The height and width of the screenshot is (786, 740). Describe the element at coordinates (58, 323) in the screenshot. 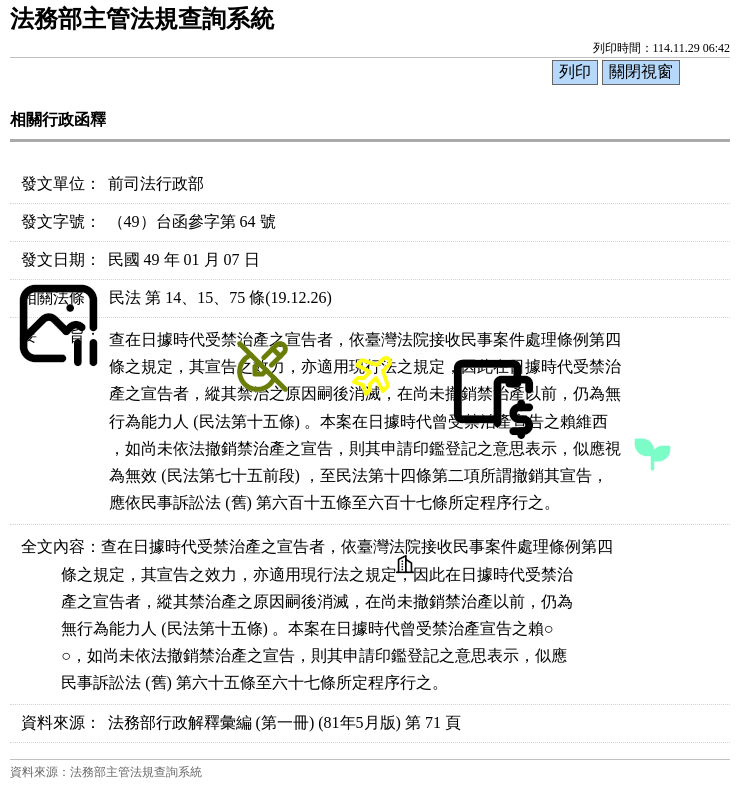

I see `pause photo slideshow or gallery playback` at that location.